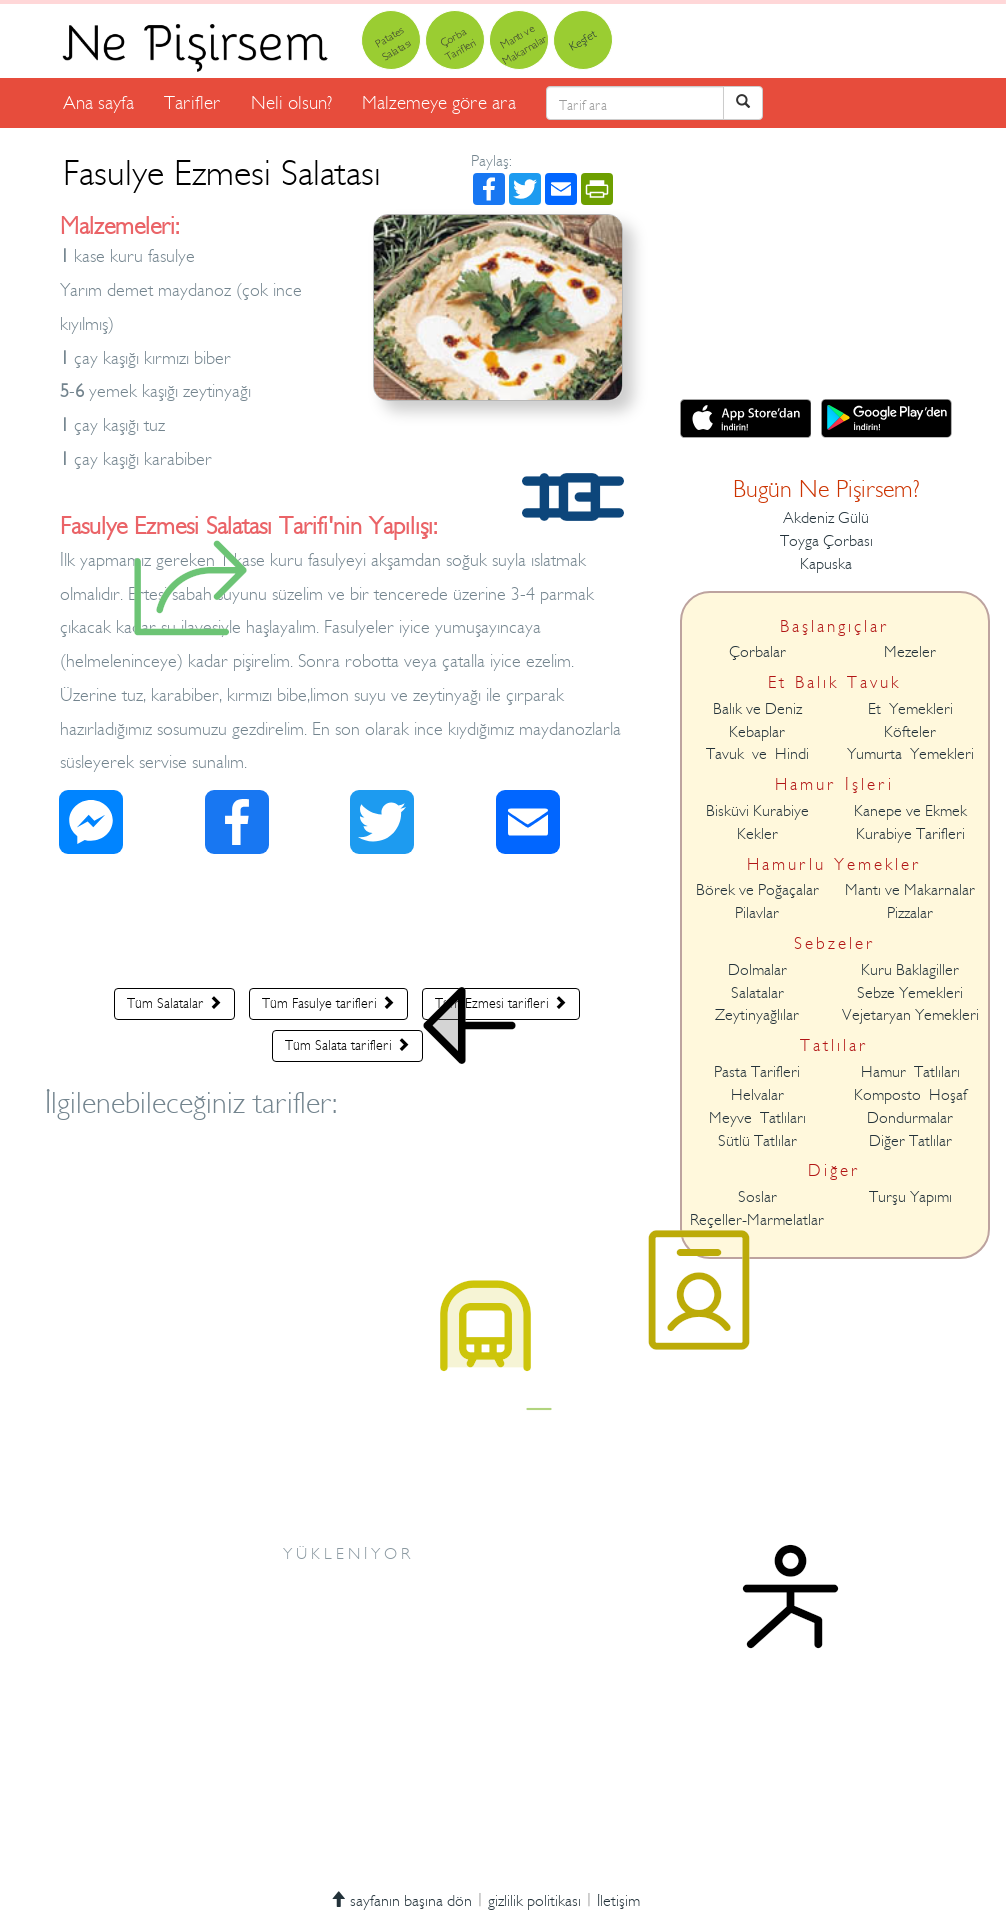  Describe the element at coordinates (190, 583) in the screenshot. I see `share this content` at that location.